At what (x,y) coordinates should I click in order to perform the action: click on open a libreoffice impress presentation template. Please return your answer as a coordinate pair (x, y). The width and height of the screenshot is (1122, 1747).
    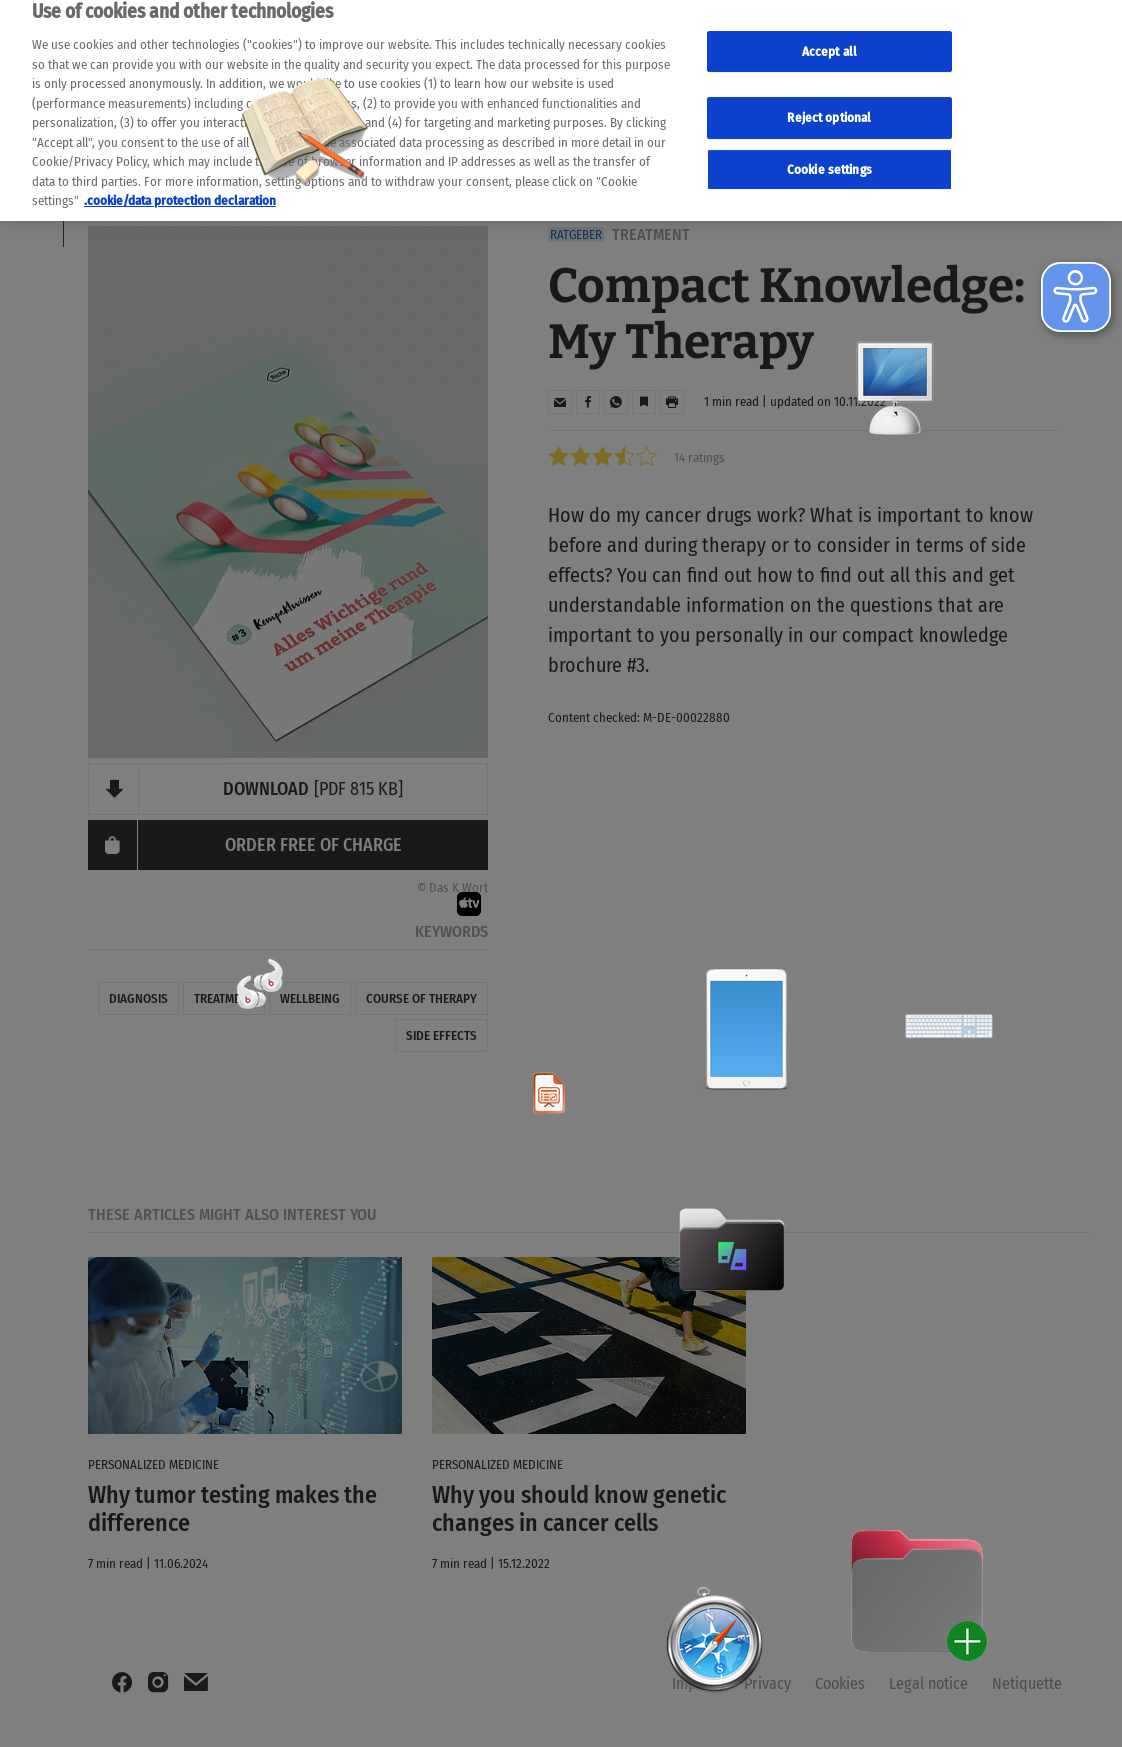
    Looking at the image, I should click on (549, 1093).